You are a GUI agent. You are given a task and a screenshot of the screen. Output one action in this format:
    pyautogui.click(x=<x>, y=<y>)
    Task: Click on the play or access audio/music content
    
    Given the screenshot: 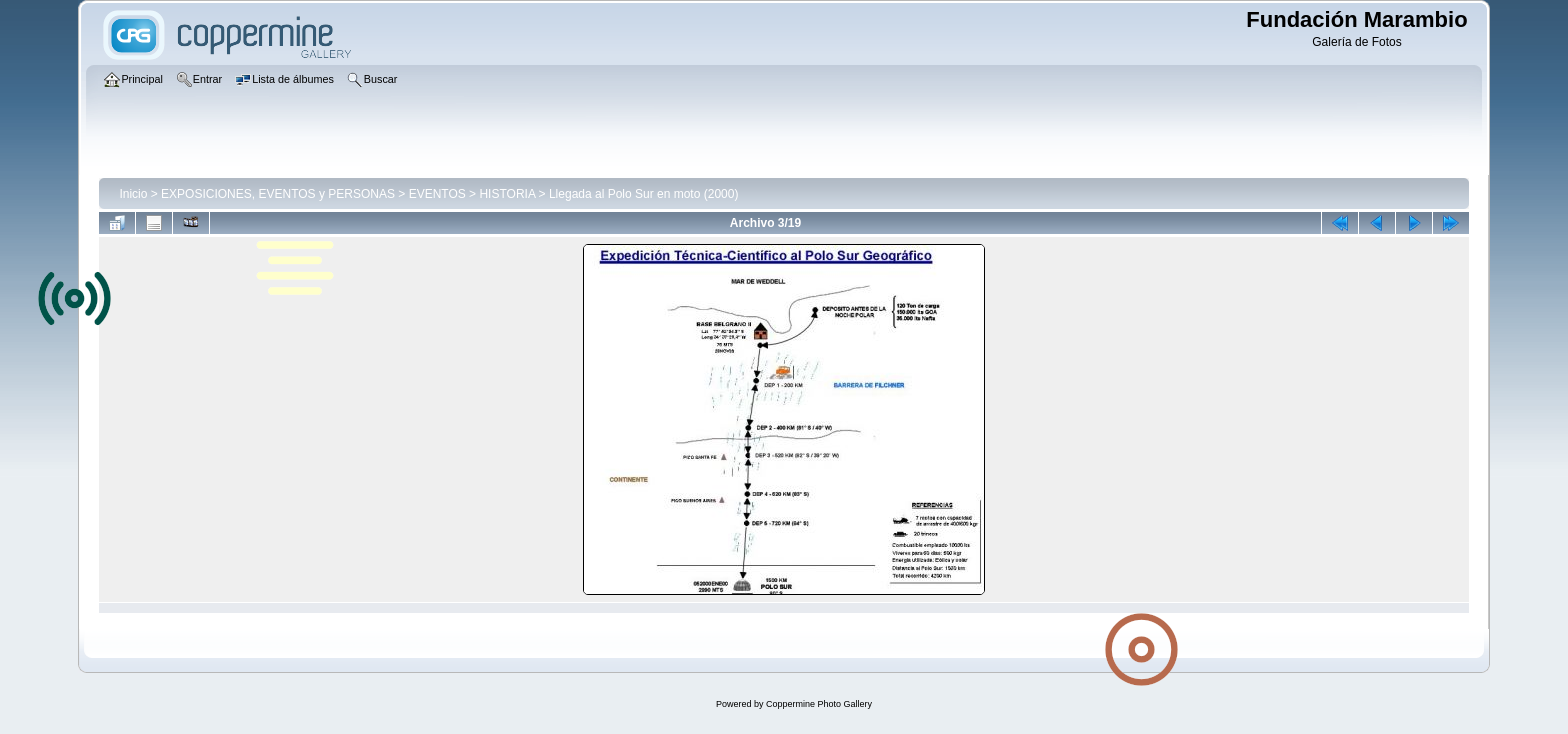 What is the action you would take?
    pyautogui.click(x=1141, y=649)
    